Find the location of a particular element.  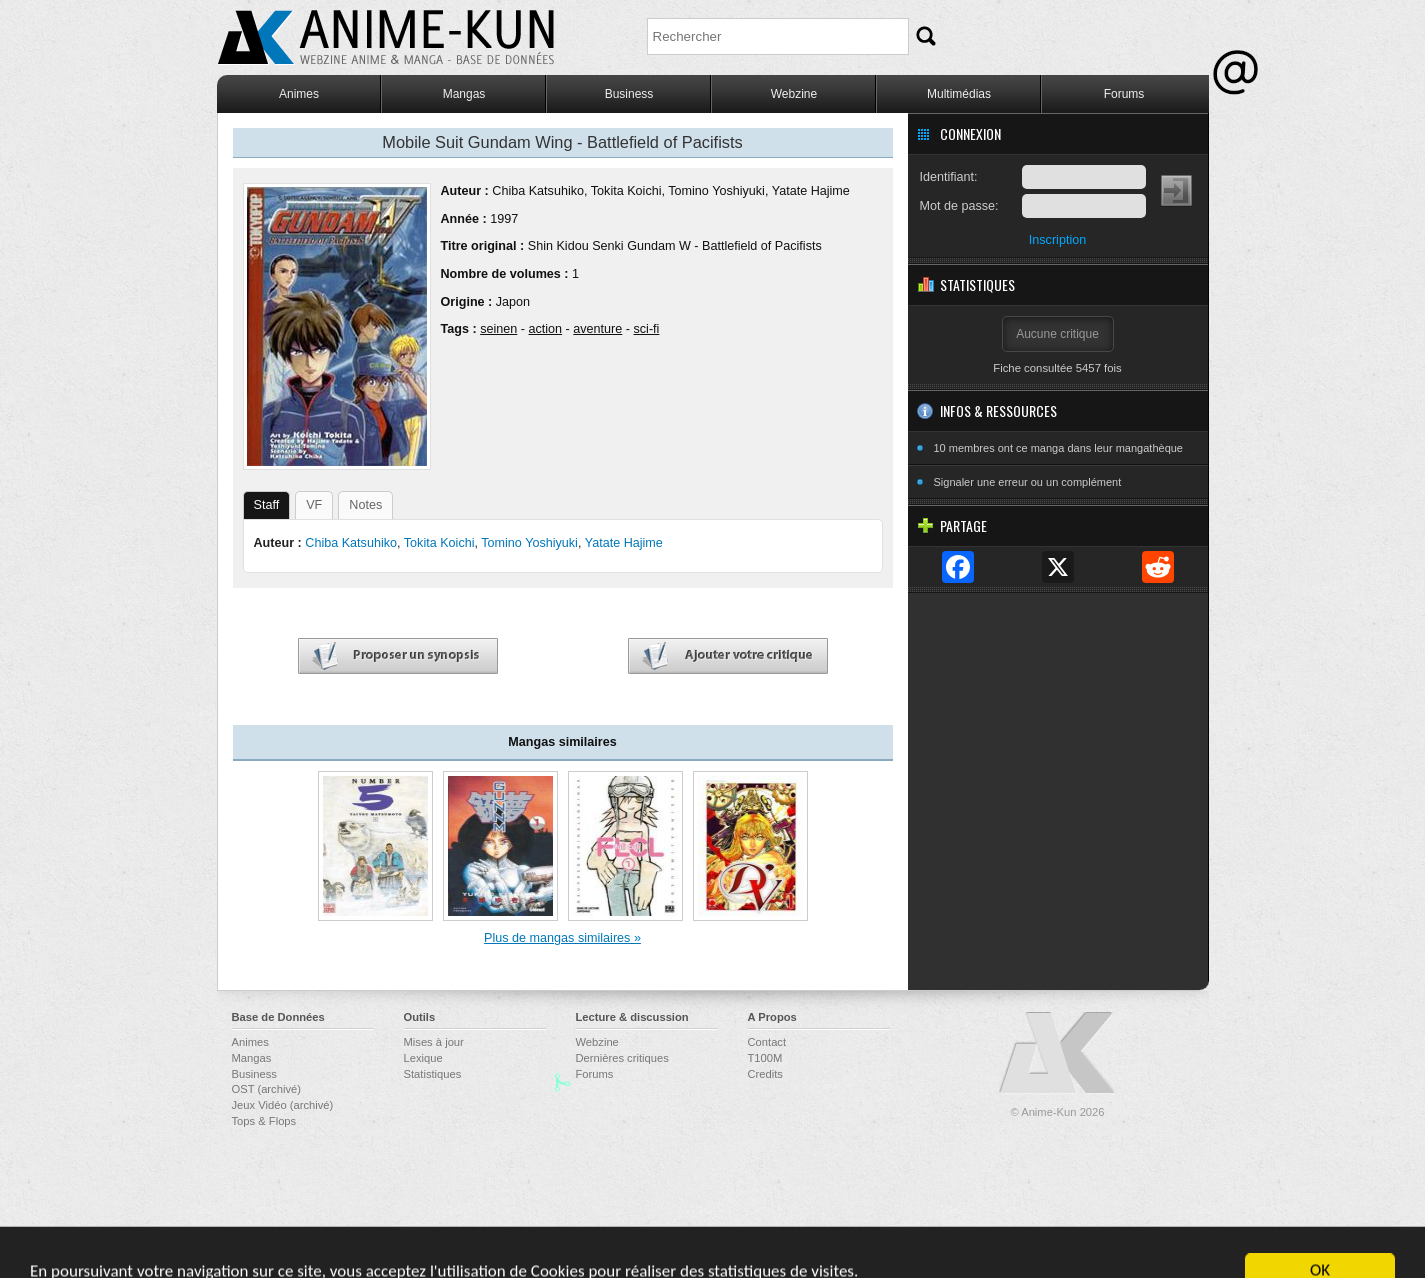

merge branches in a git repository is located at coordinates (562, 1082).